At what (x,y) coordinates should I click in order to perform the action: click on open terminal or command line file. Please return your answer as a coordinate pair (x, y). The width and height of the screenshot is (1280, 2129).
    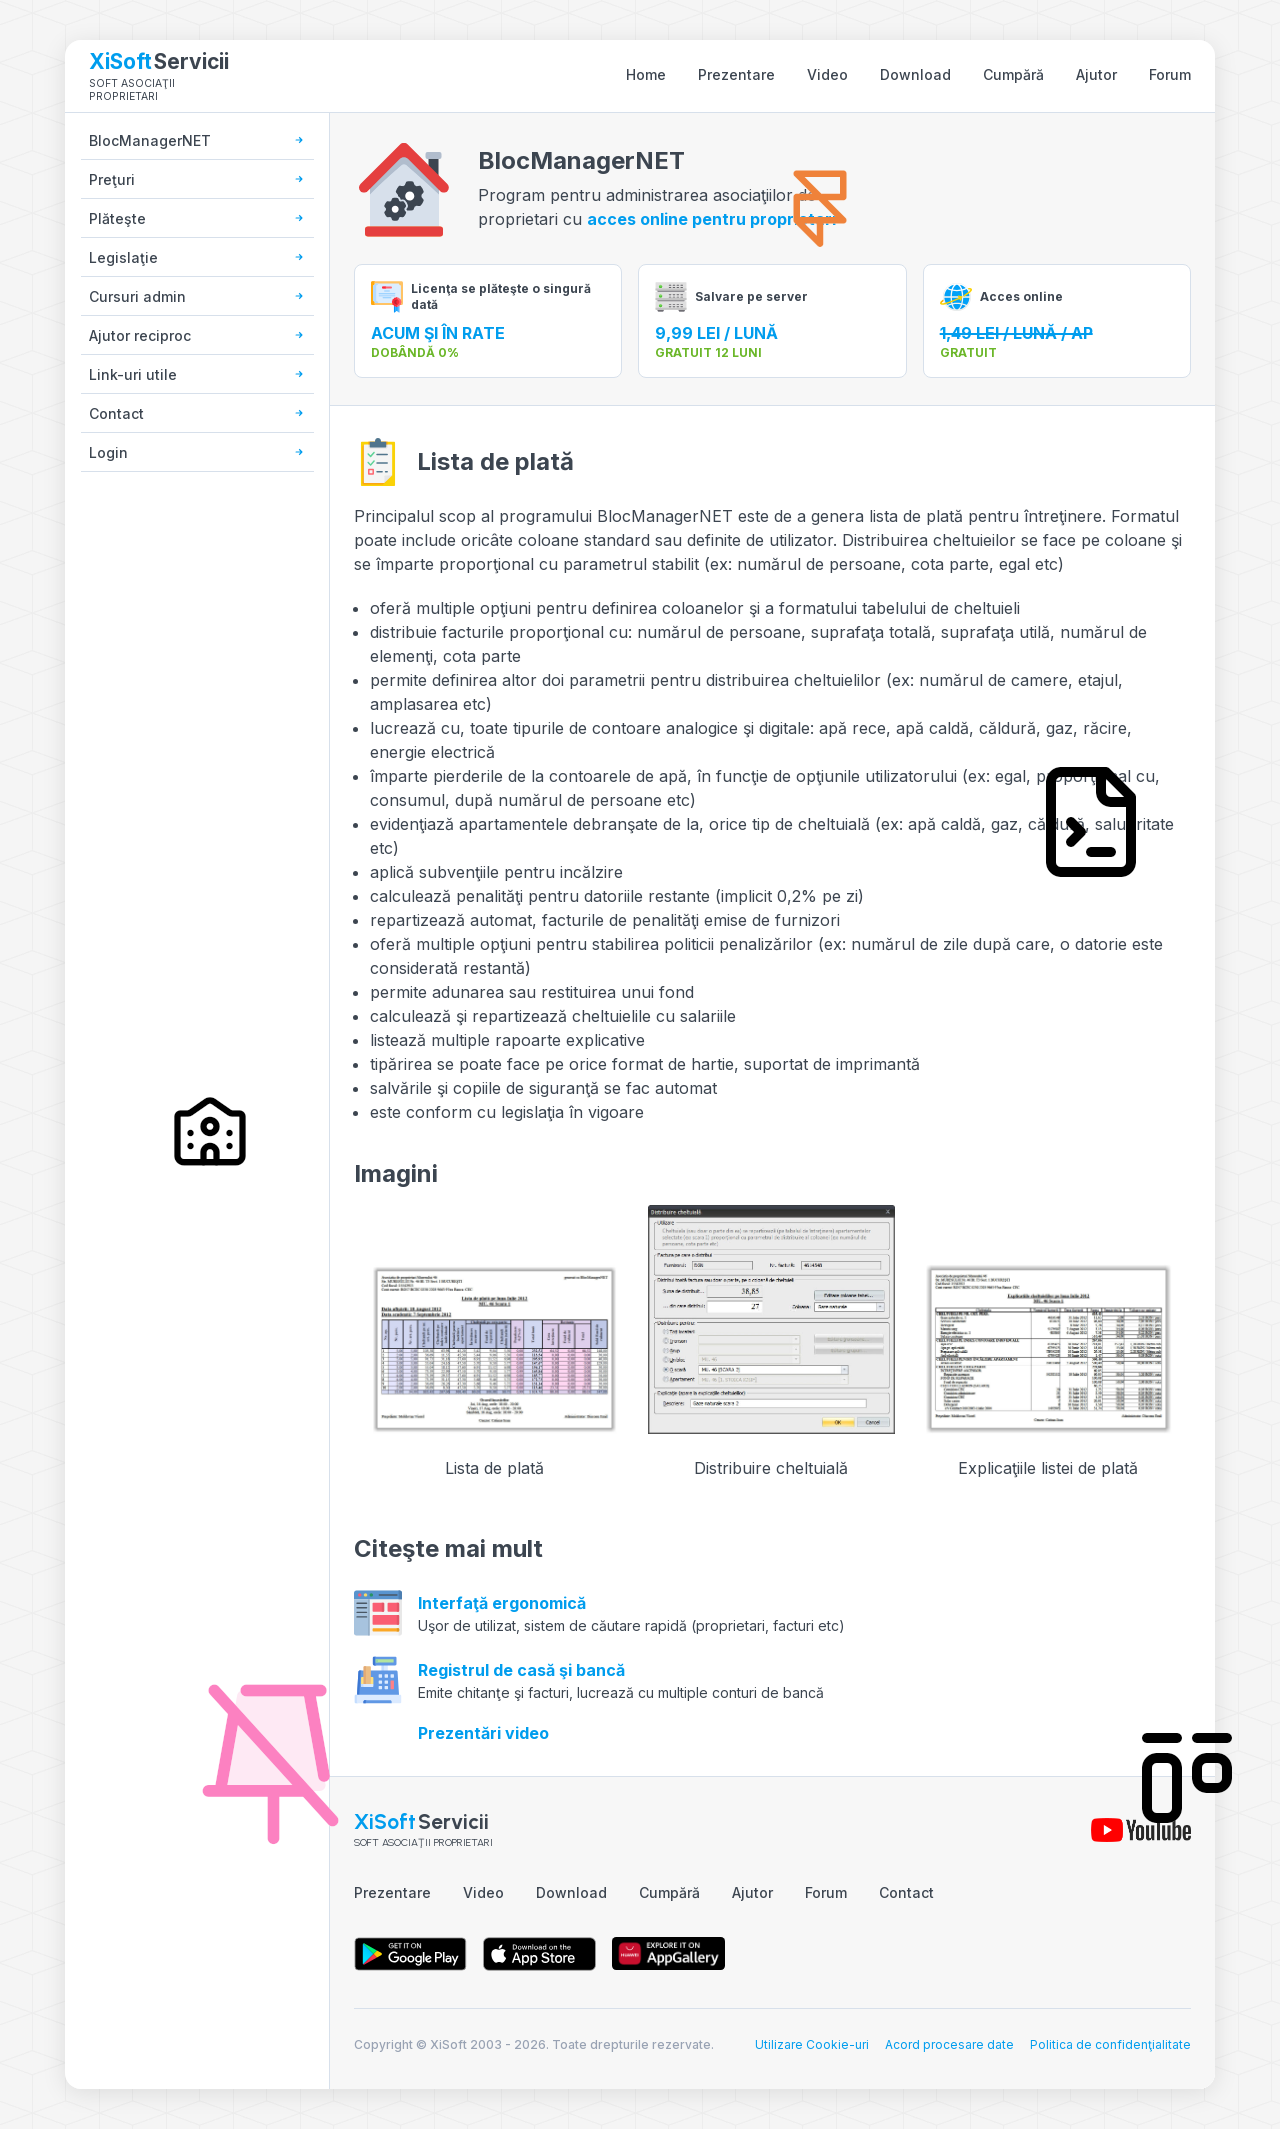
    Looking at the image, I should click on (1091, 822).